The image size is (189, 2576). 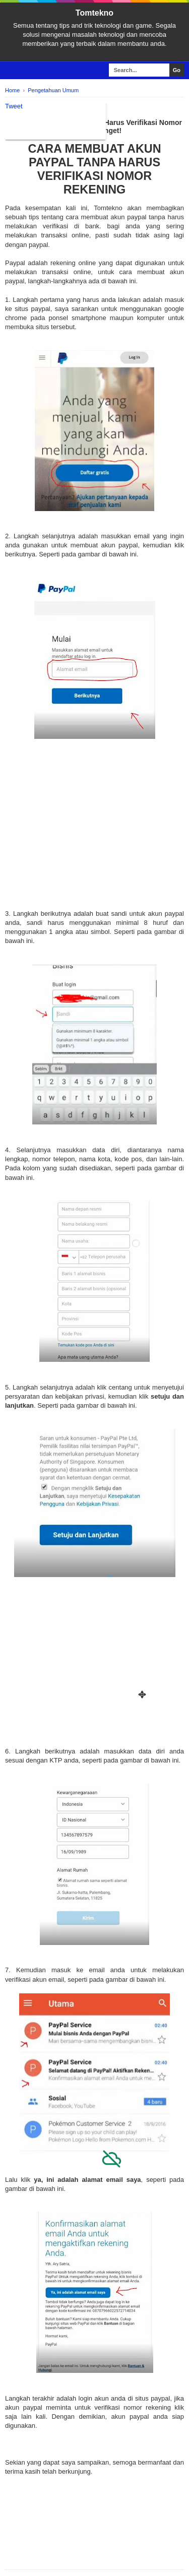 I want to click on view star-ring network topology, so click(x=142, y=1694).